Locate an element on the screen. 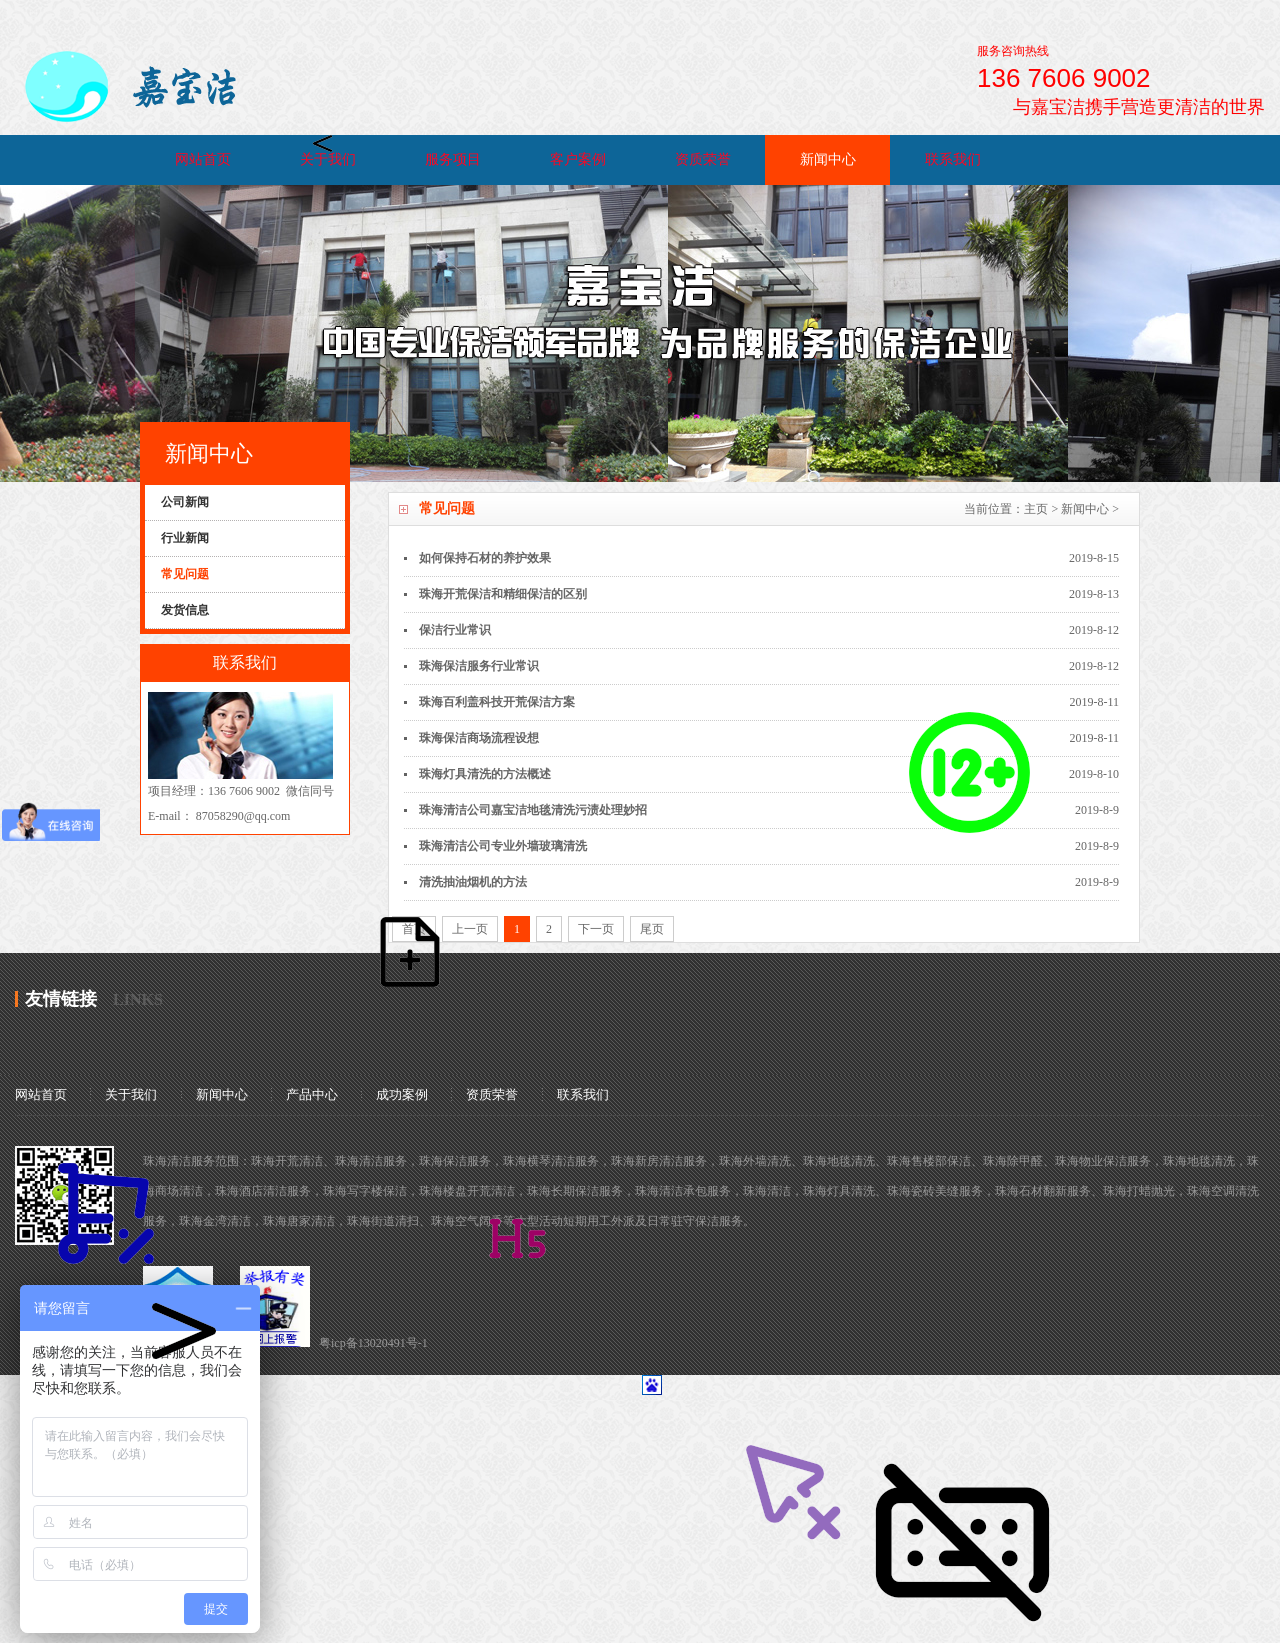 This screenshot has height=1643, width=1280. navigate to the next item or page is located at coordinates (184, 1331).